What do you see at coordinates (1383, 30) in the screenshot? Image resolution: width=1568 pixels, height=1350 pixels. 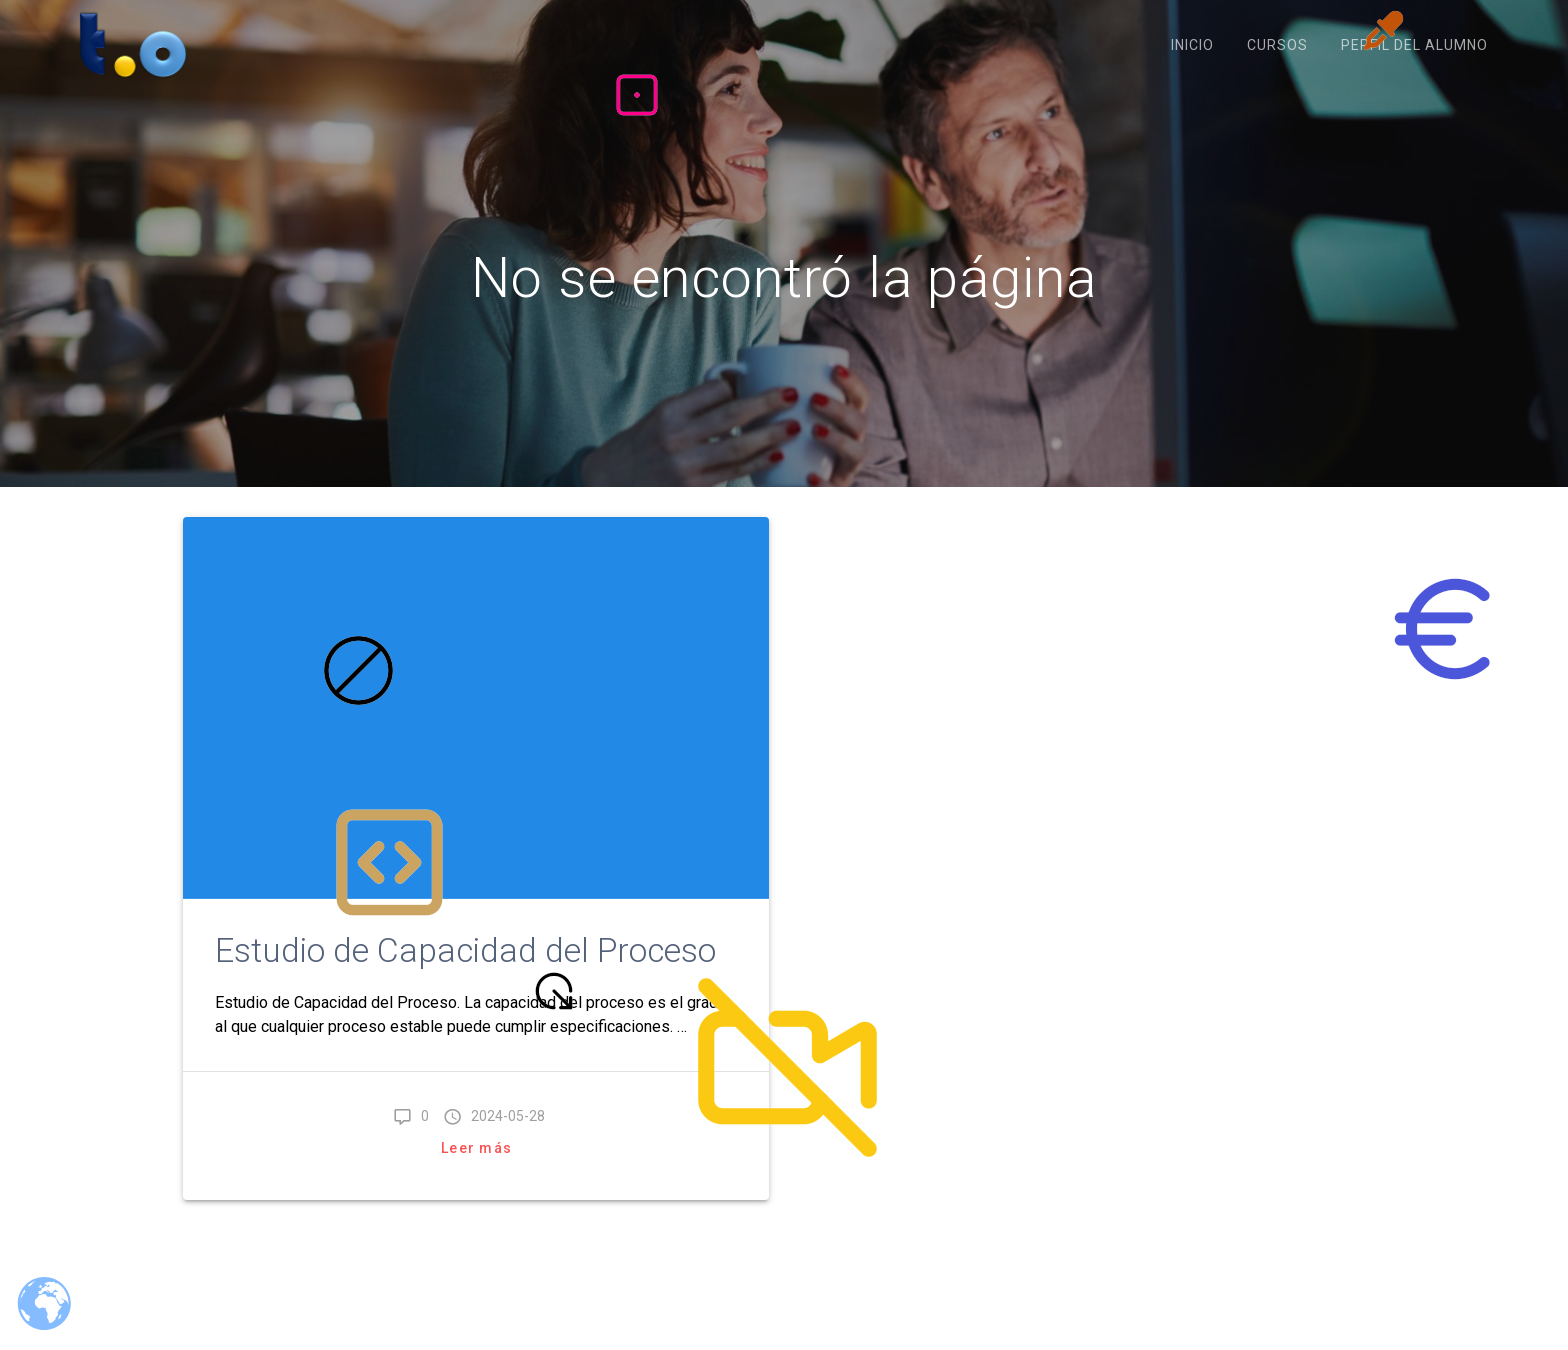 I see `select a color from the canvas` at bounding box center [1383, 30].